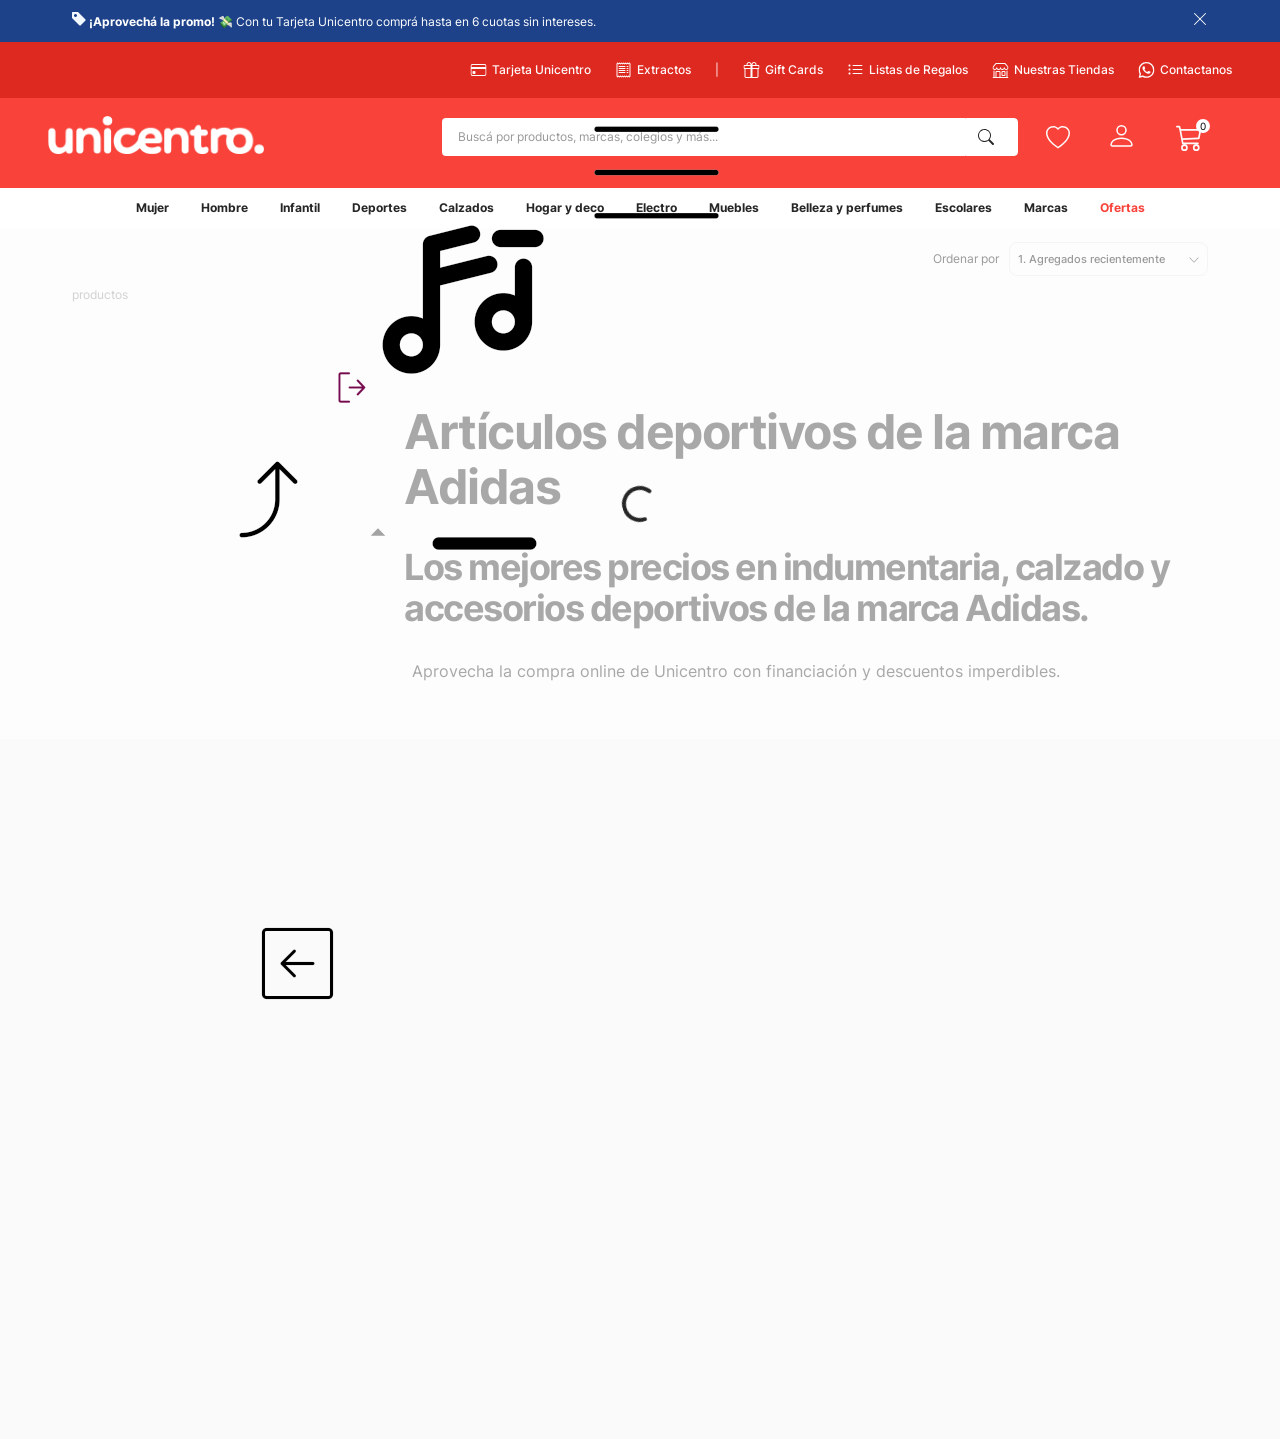  Describe the element at coordinates (484, 543) in the screenshot. I see `remove an item from a list or cart` at that location.